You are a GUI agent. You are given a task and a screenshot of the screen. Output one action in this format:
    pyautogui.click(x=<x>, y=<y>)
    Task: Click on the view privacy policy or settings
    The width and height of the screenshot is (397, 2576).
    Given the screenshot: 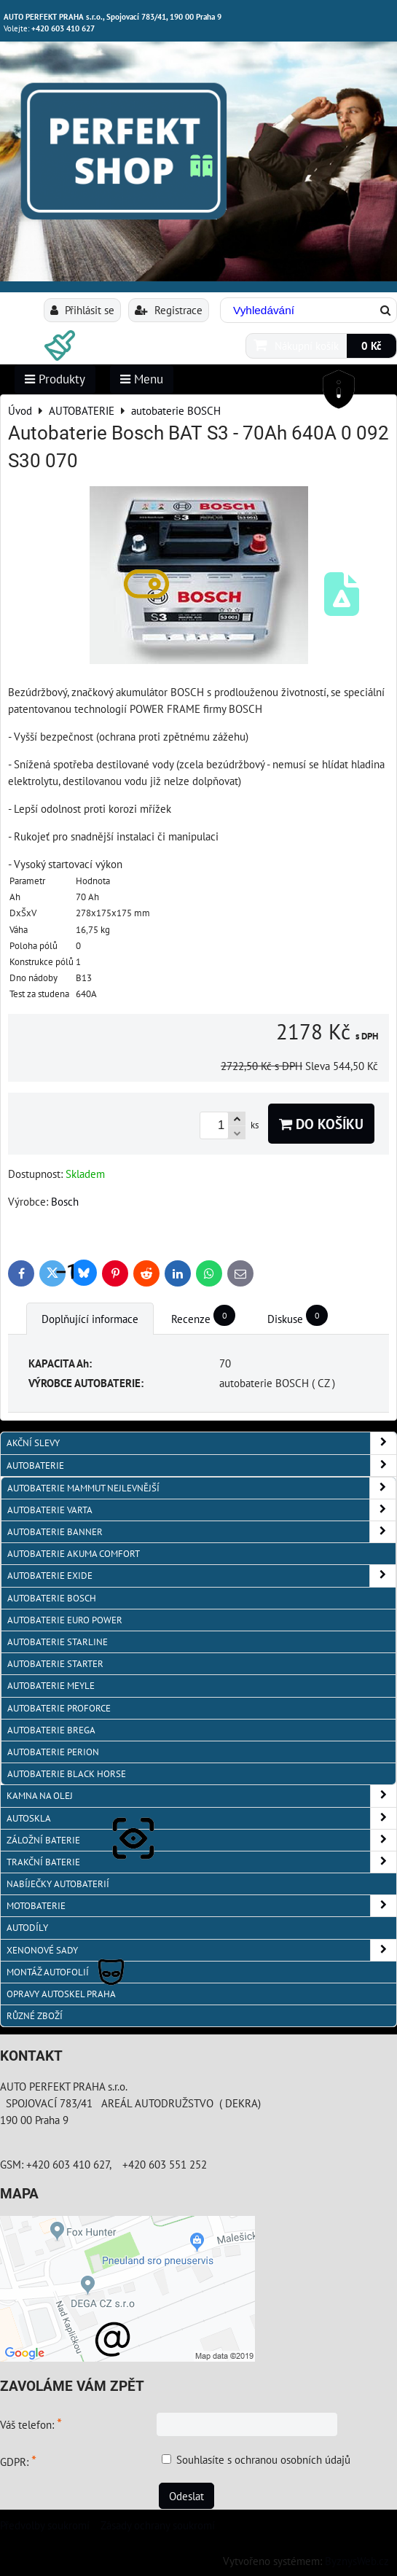 What is the action you would take?
    pyautogui.click(x=339, y=389)
    